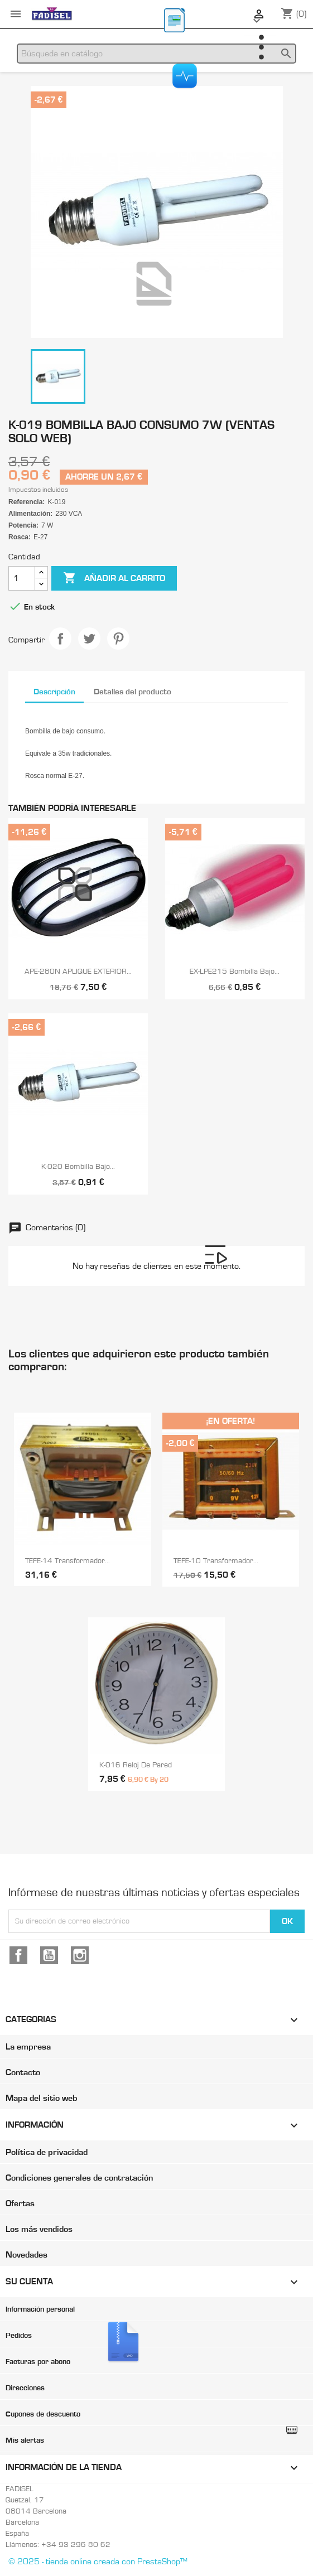 The image size is (313, 2576). I want to click on open a libreoffice writer document, so click(174, 20).